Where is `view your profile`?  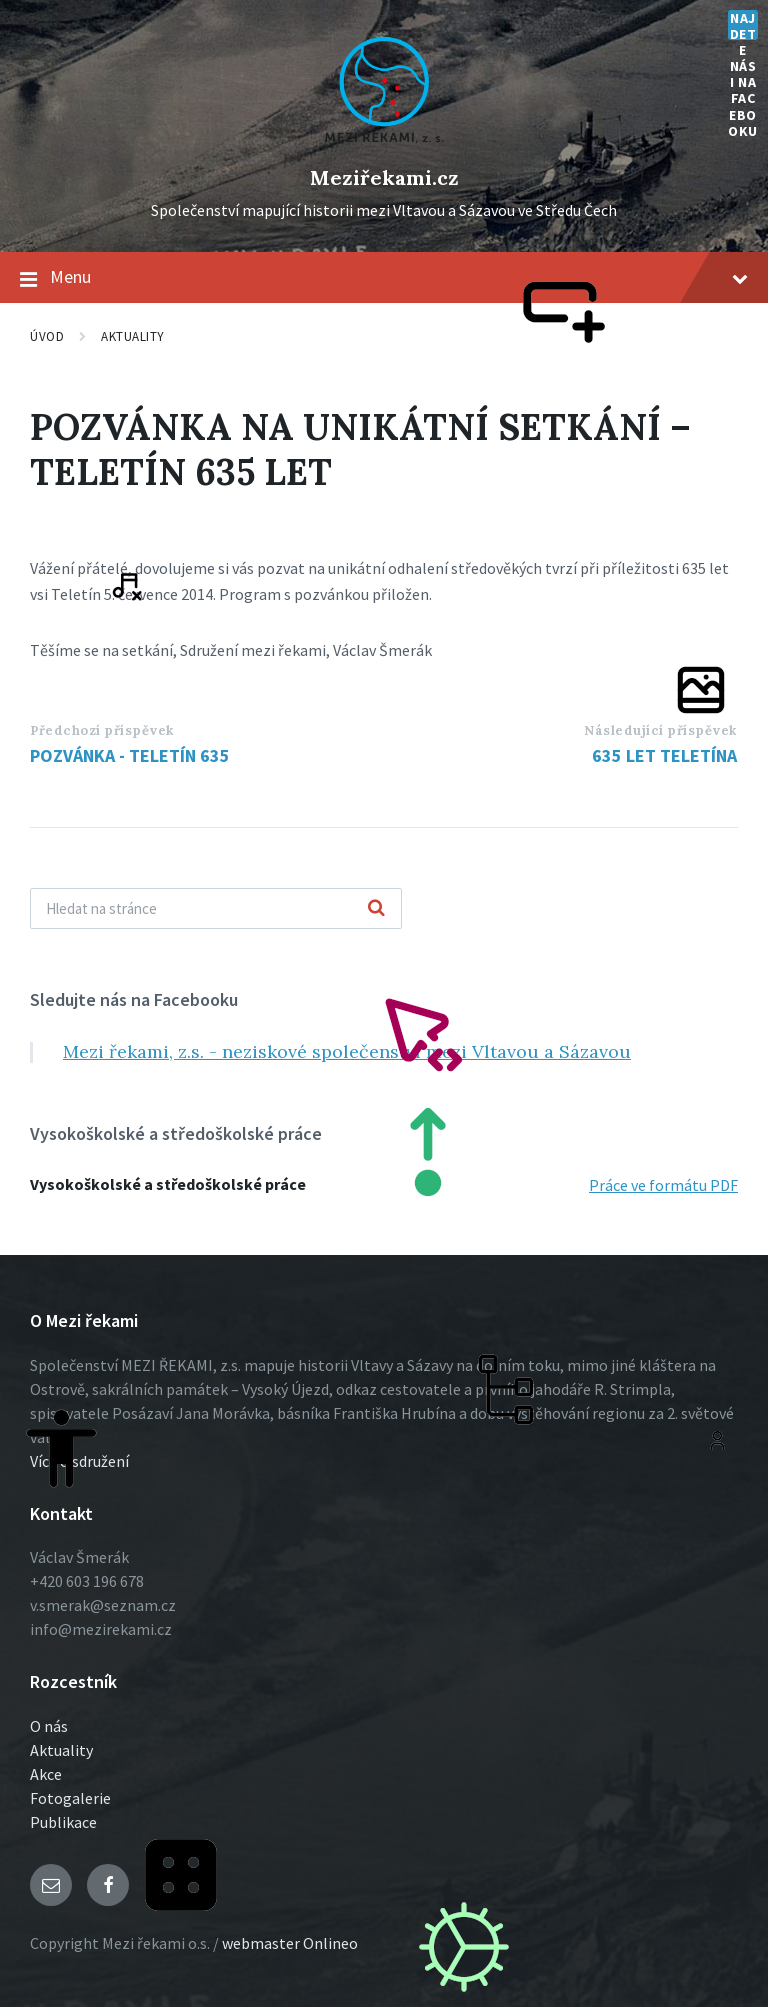
view your profile is located at coordinates (717, 1440).